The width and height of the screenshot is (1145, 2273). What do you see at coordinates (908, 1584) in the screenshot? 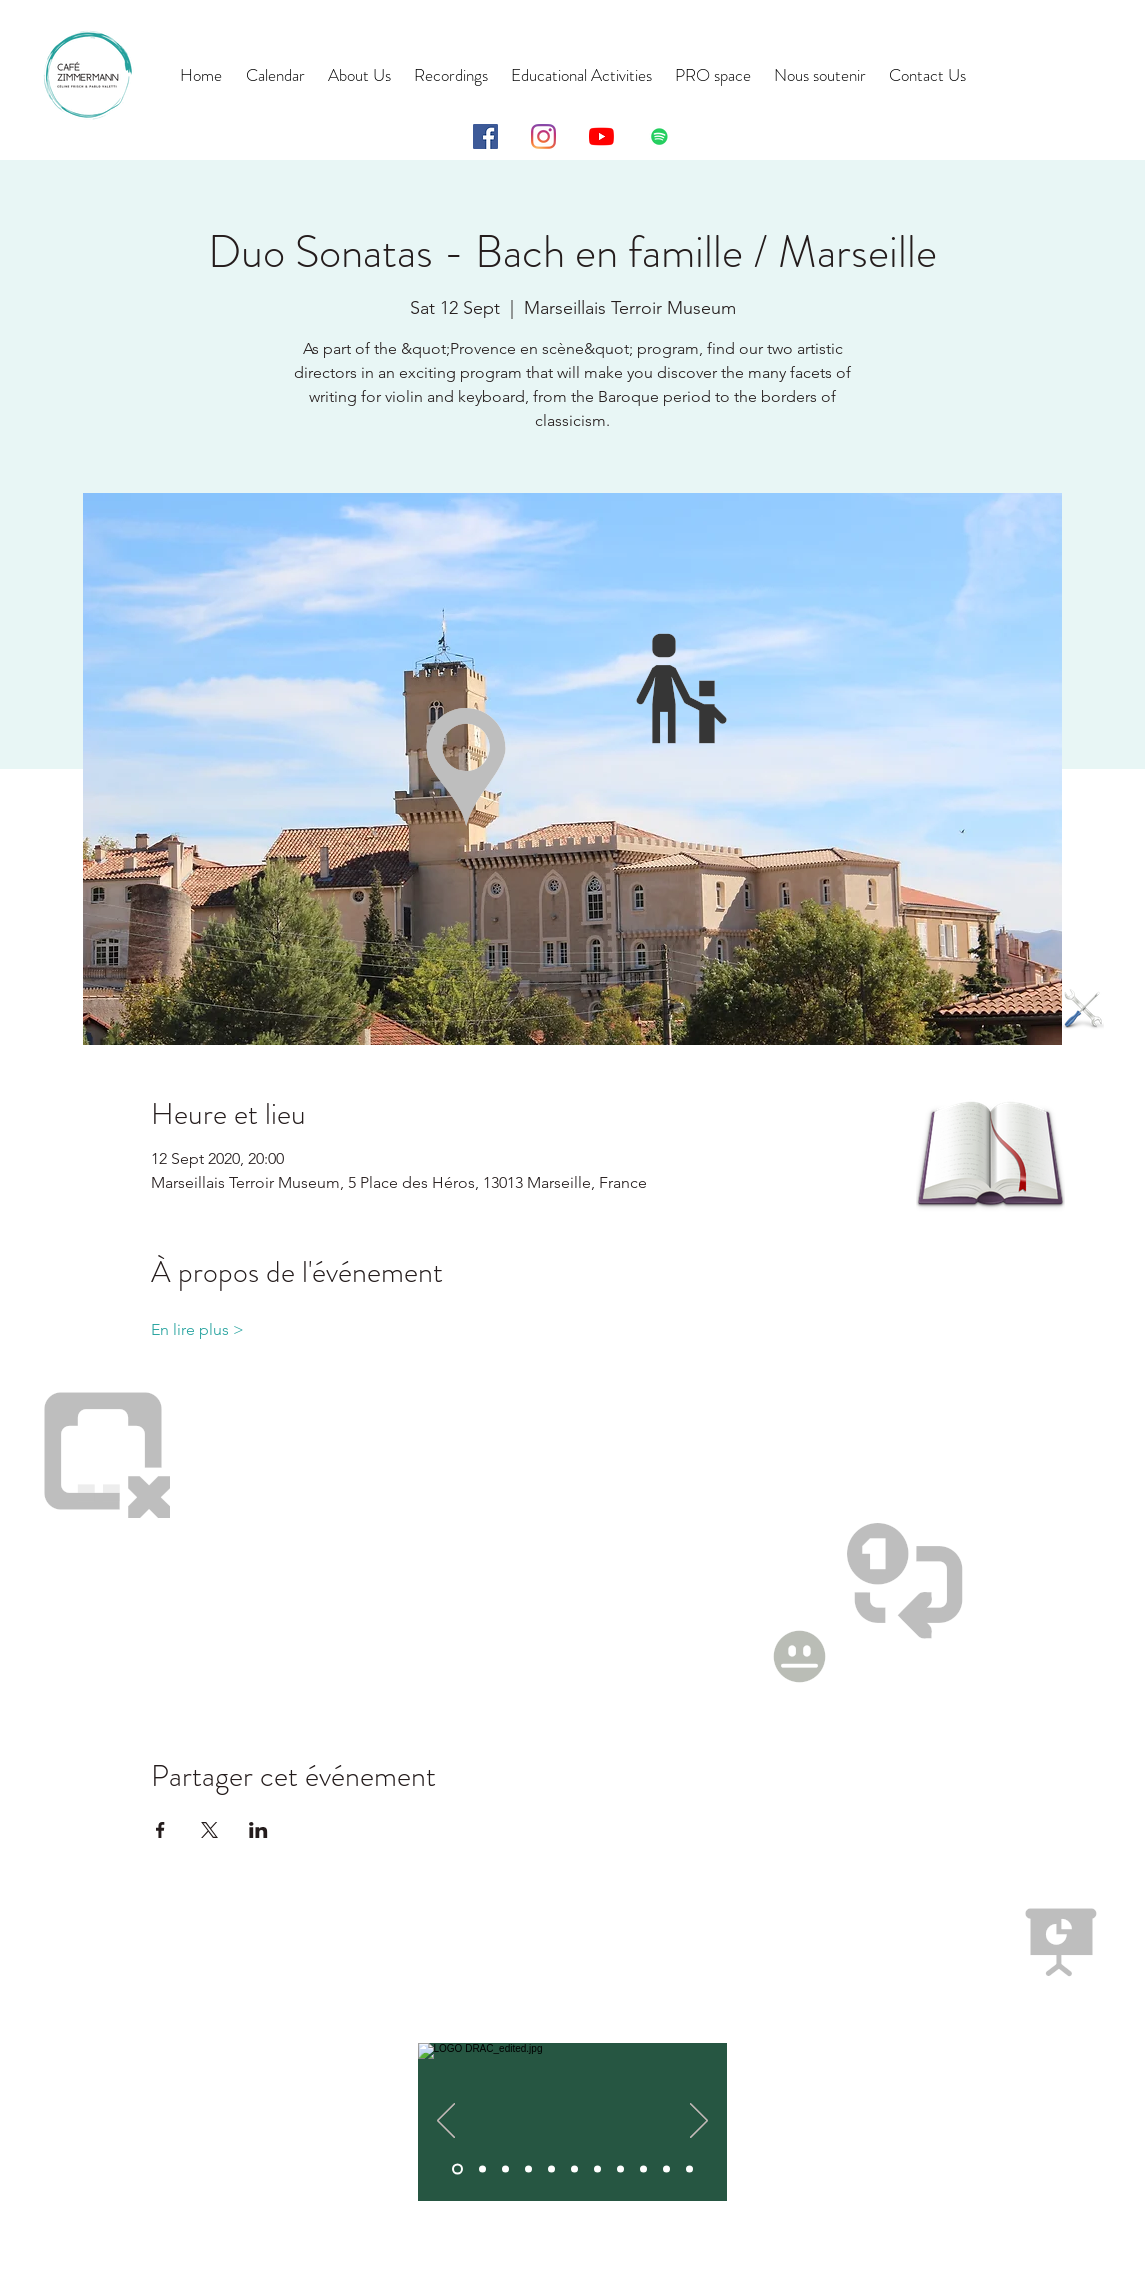
I see `repeat current song in playlist` at bounding box center [908, 1584].